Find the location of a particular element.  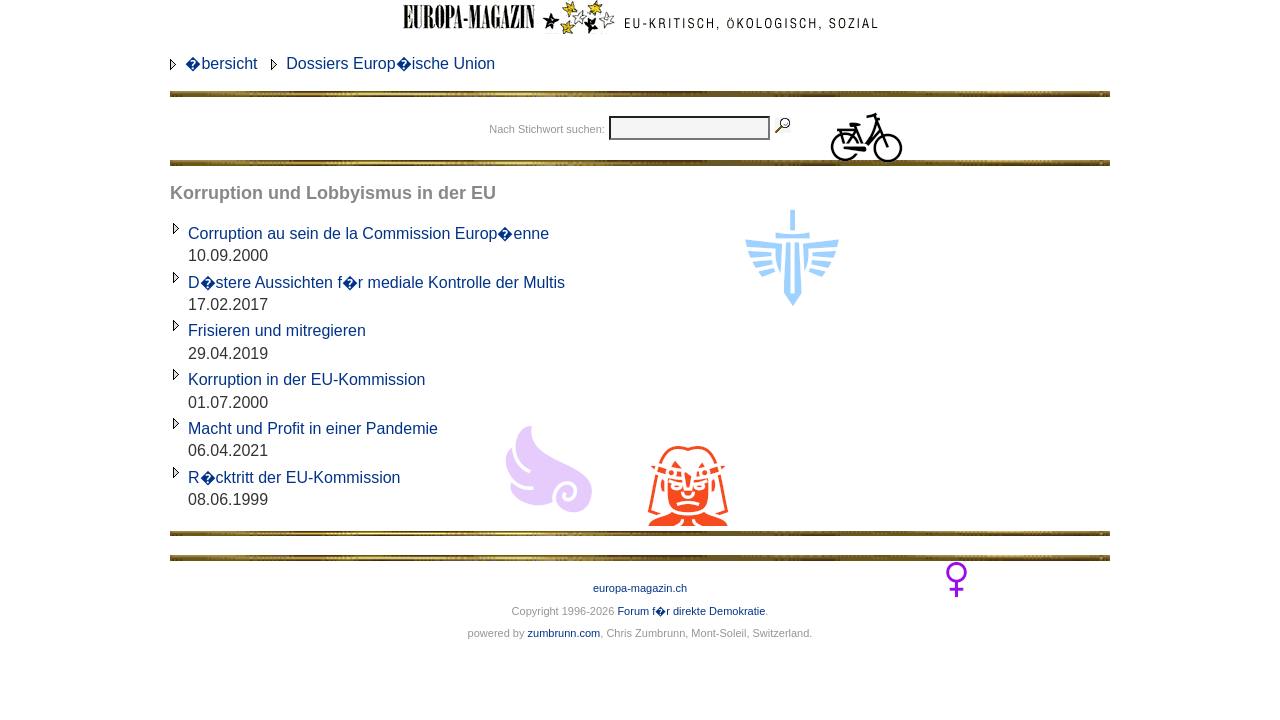

equip or select a weapon in a game inventory is located at coordinates (792, 258).